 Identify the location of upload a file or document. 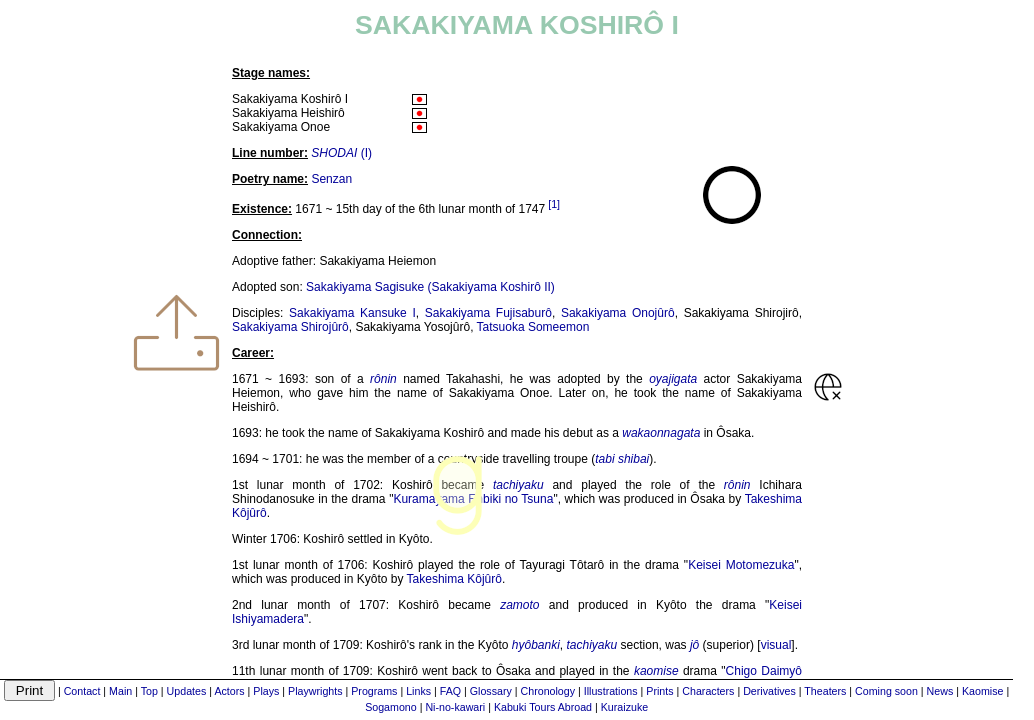
(176, 337).